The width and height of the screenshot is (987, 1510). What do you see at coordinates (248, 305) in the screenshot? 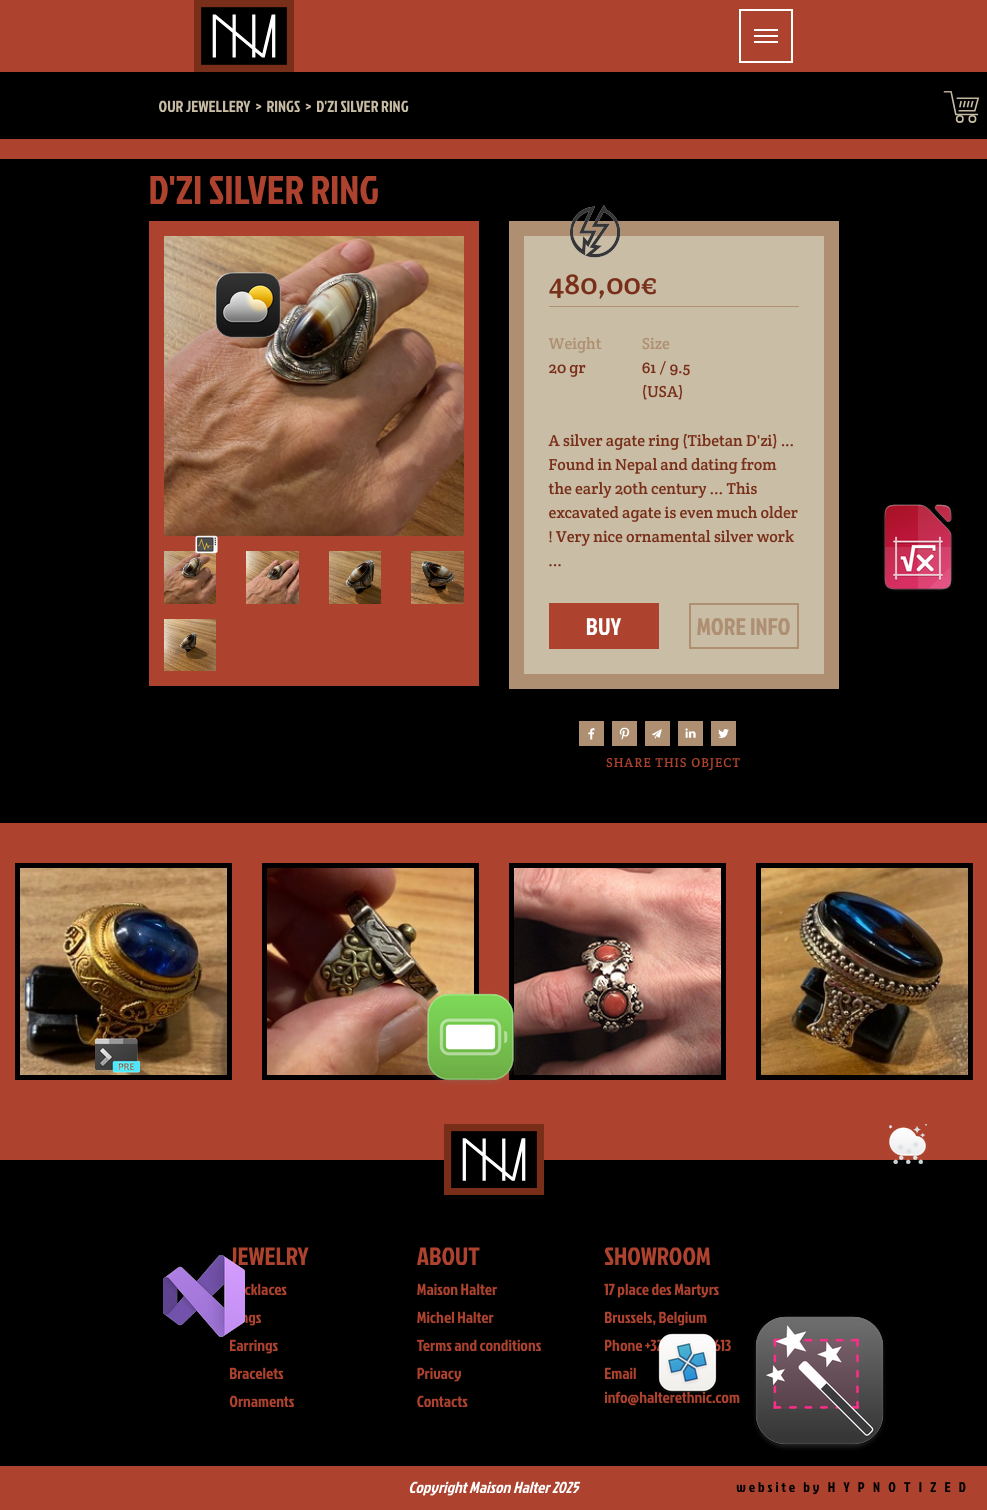
I see `open the weather app` at bounding box center [248, 305].